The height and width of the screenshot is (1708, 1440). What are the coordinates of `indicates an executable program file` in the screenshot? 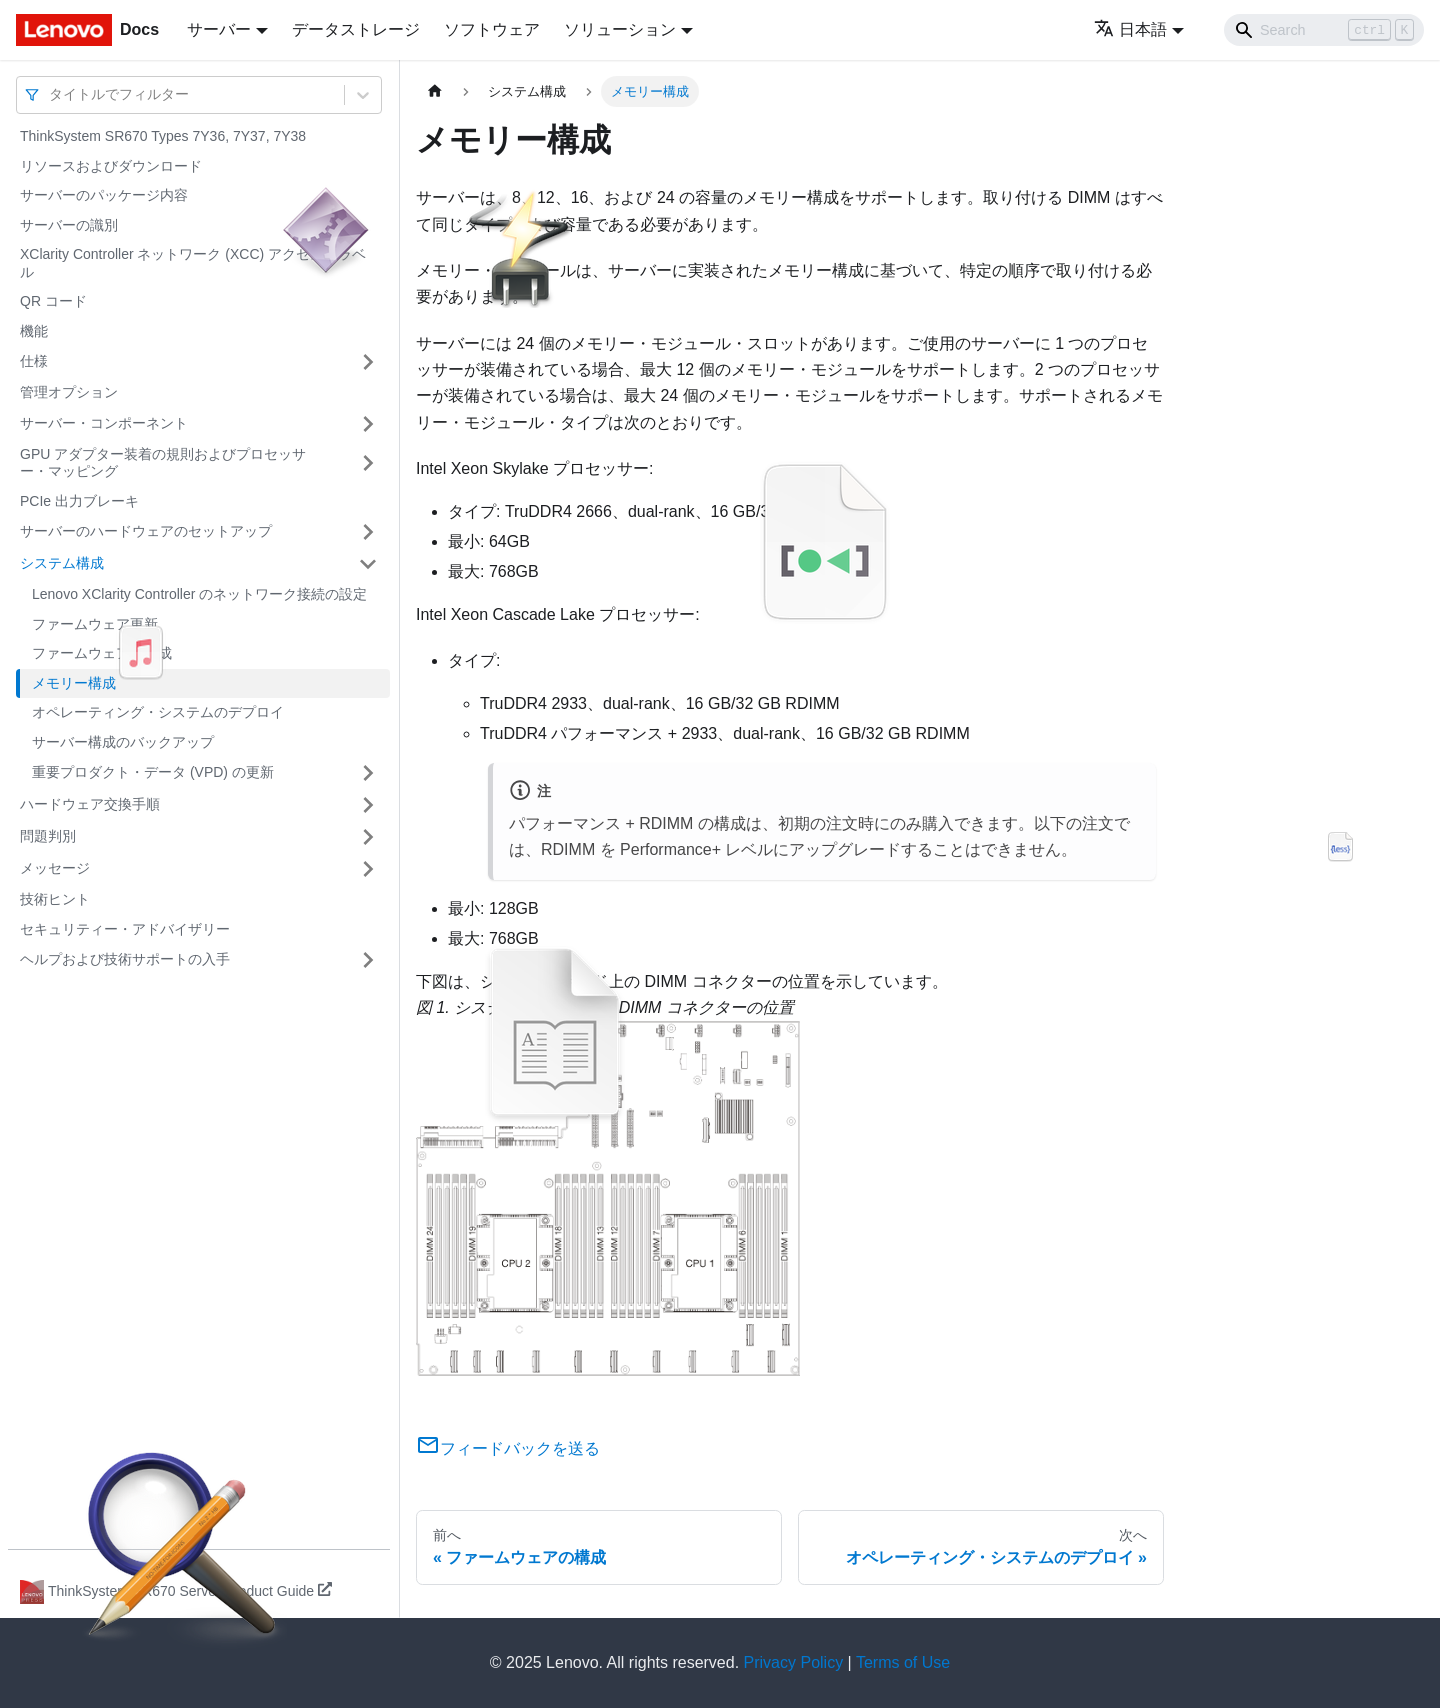 It's located at (327, 232).